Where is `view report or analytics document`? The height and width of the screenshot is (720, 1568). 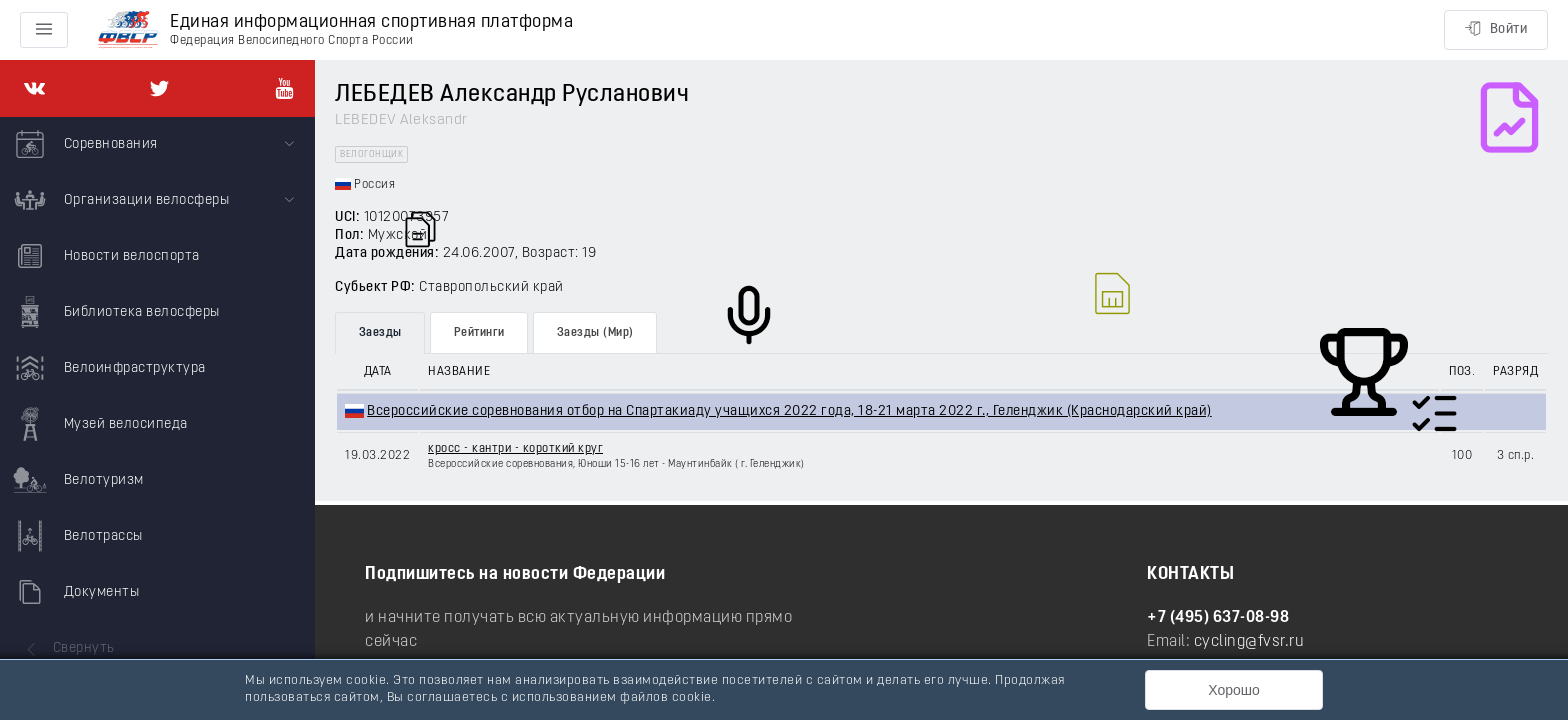 view report or analytics document is located at coordinates (1509, 117).